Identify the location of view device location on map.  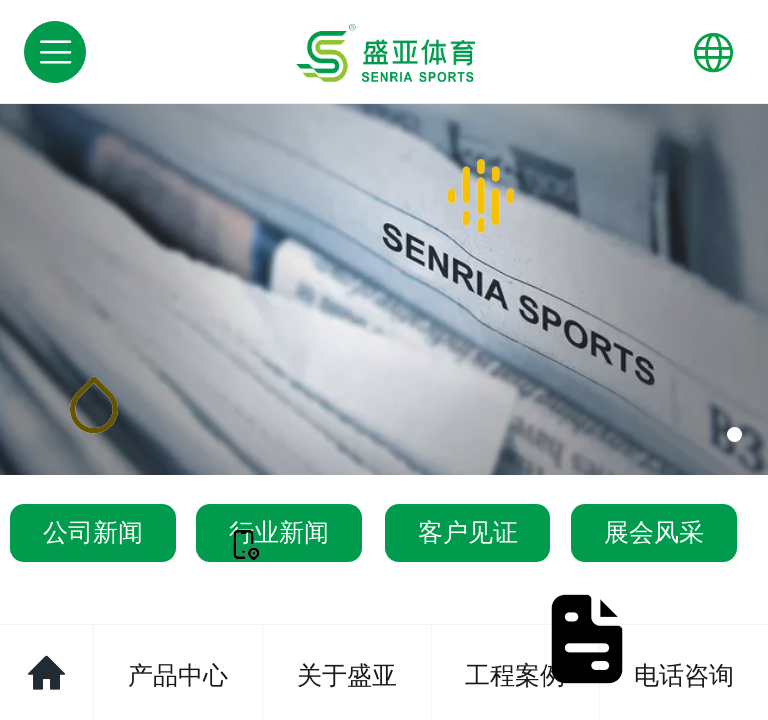
(243, 544).